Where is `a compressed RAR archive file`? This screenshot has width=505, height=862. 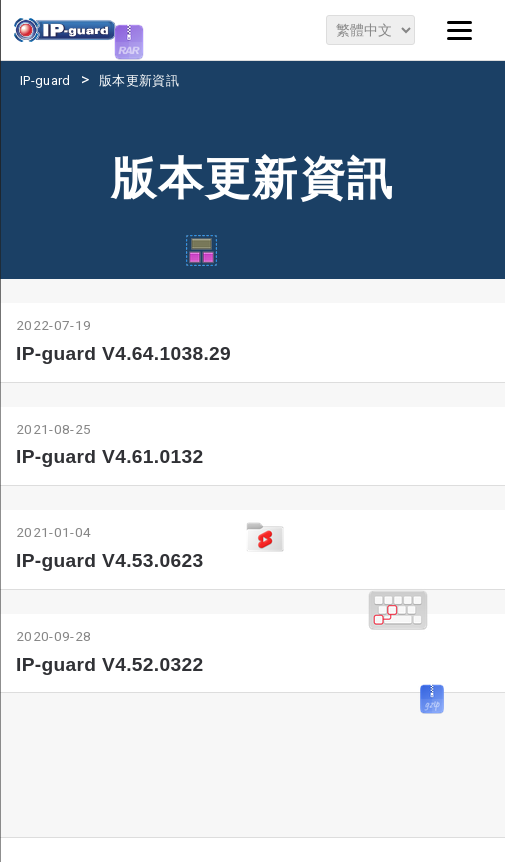
a compressed RAR archive file is located at coordinates (129, 42).